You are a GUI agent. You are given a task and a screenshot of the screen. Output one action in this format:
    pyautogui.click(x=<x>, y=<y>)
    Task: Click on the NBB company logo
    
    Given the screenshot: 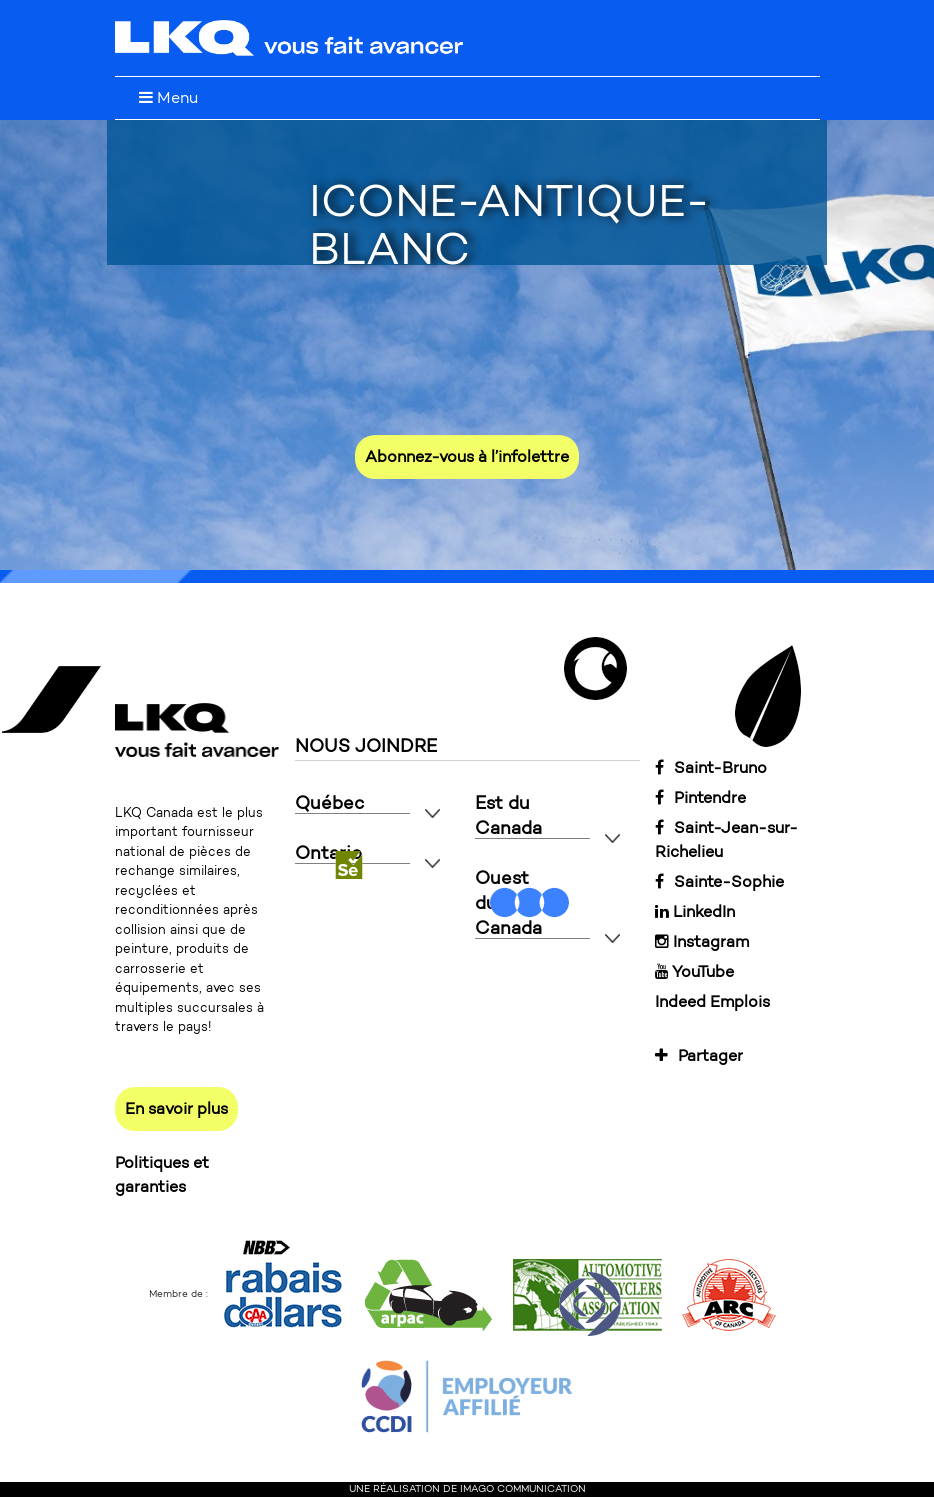 What is the action you would take?
    pyautogui.click(x=266, y=1247)
    